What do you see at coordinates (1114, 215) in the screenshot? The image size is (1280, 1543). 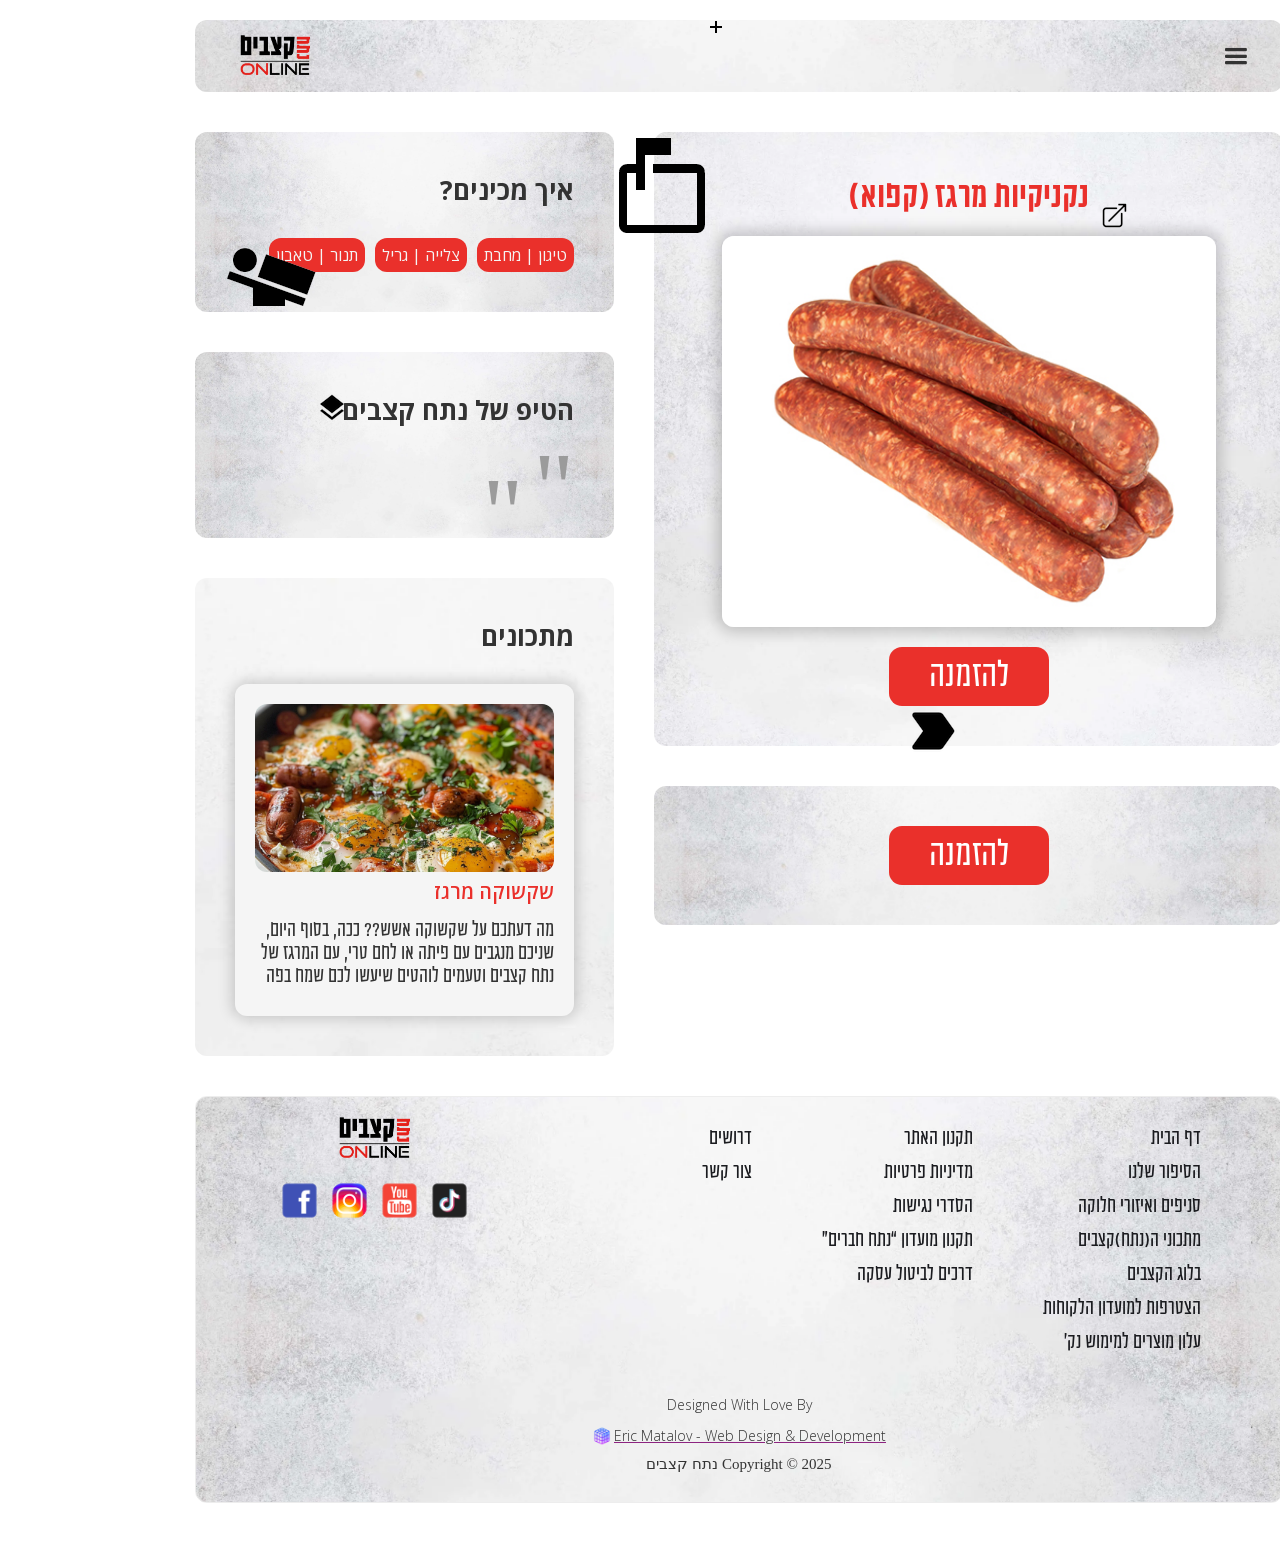 I see `open link in a new tab or window` at bounding box center [1114, 215].